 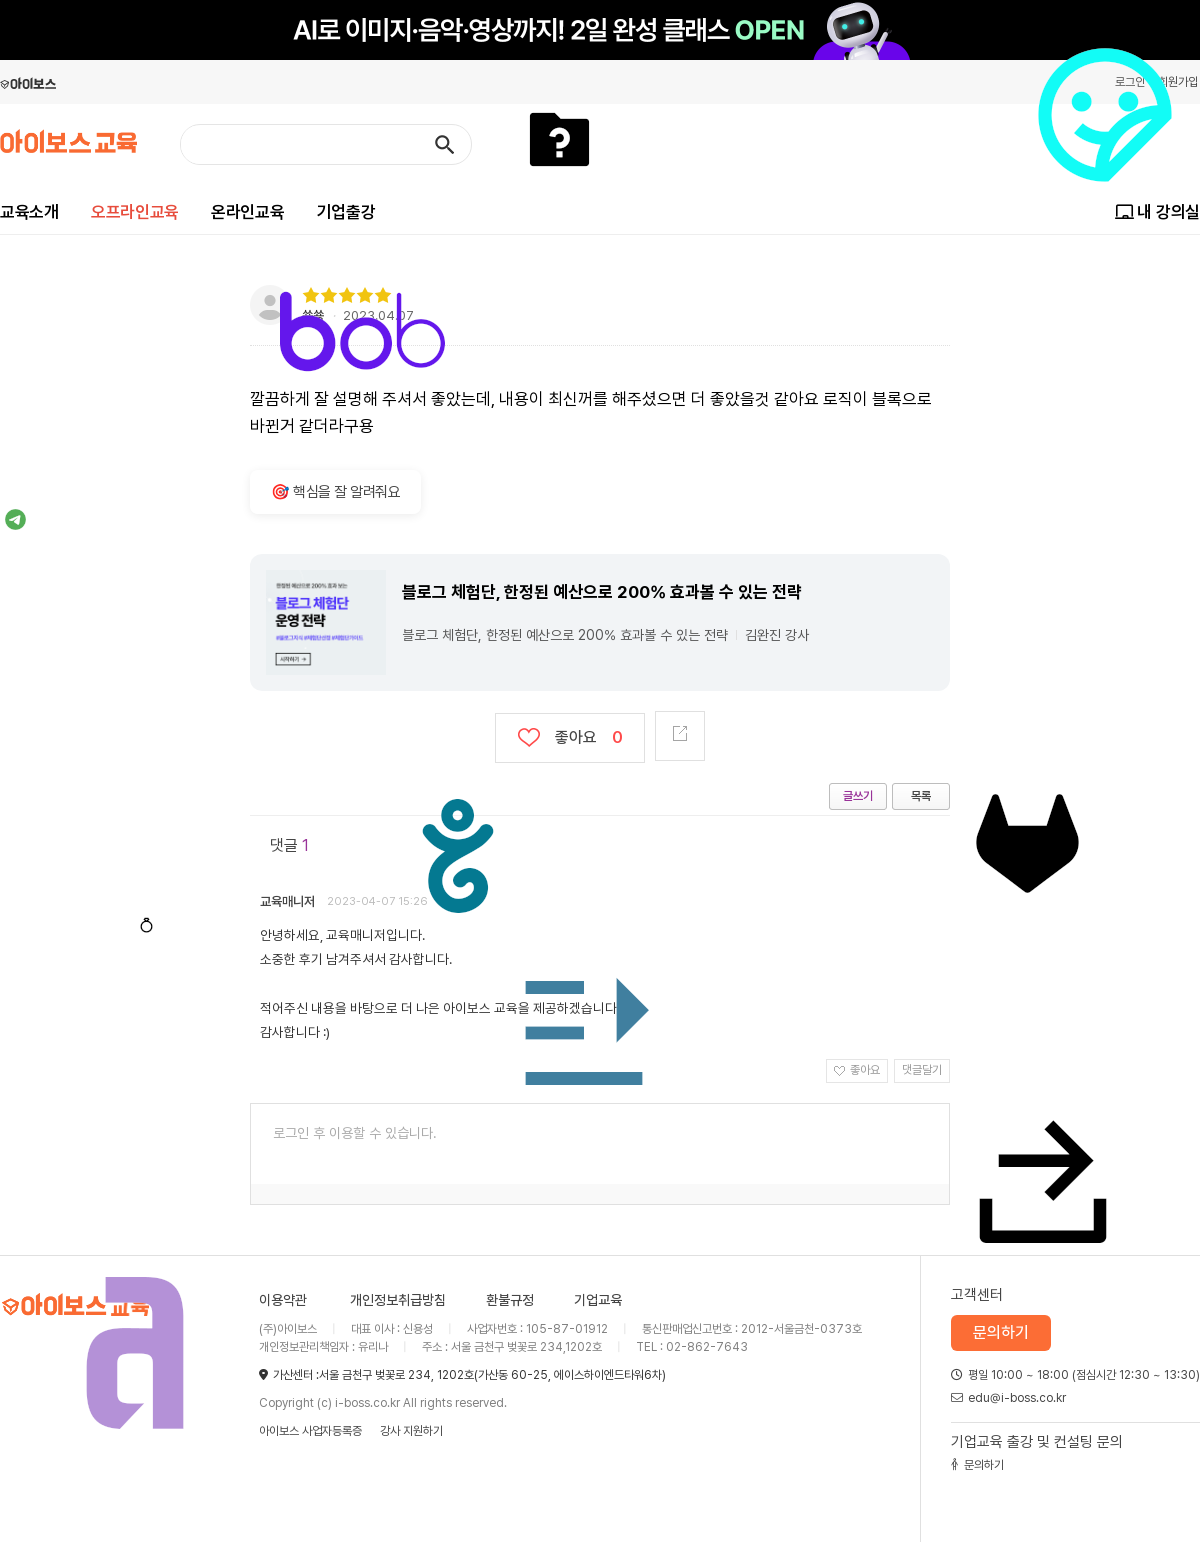 What do you see at coordinates (1043, 1186) in the screenshot?
I see `share content to another app or person` at bounding box center [1043, 1186].